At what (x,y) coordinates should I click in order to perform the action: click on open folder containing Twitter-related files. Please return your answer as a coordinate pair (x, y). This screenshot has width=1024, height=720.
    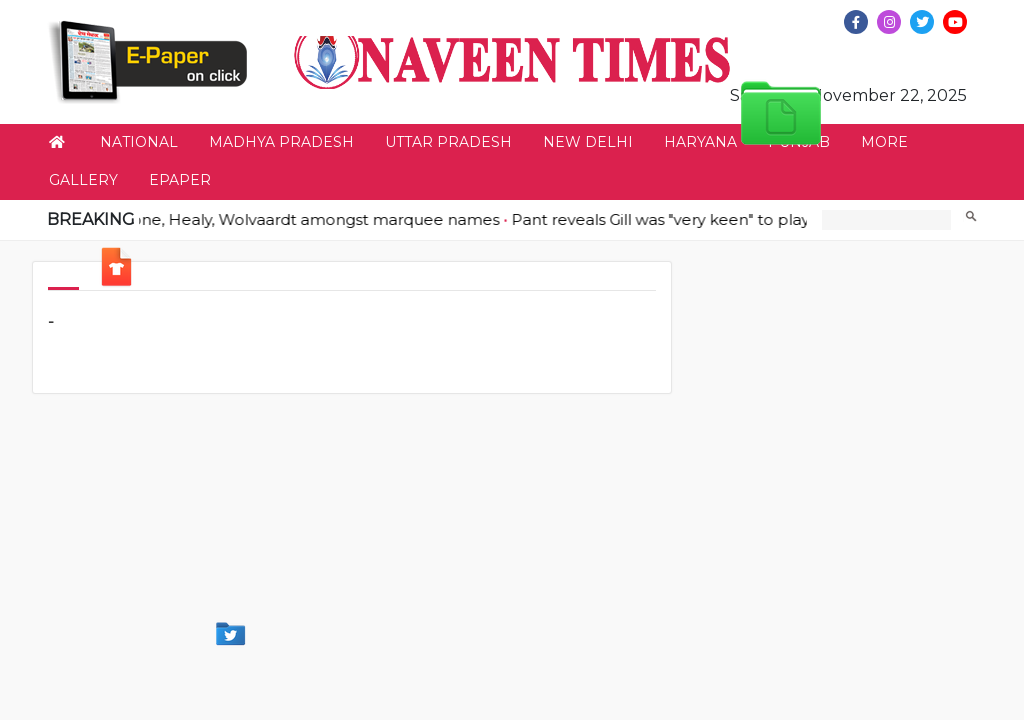
    Looking at the image, I should click on (230, 634).